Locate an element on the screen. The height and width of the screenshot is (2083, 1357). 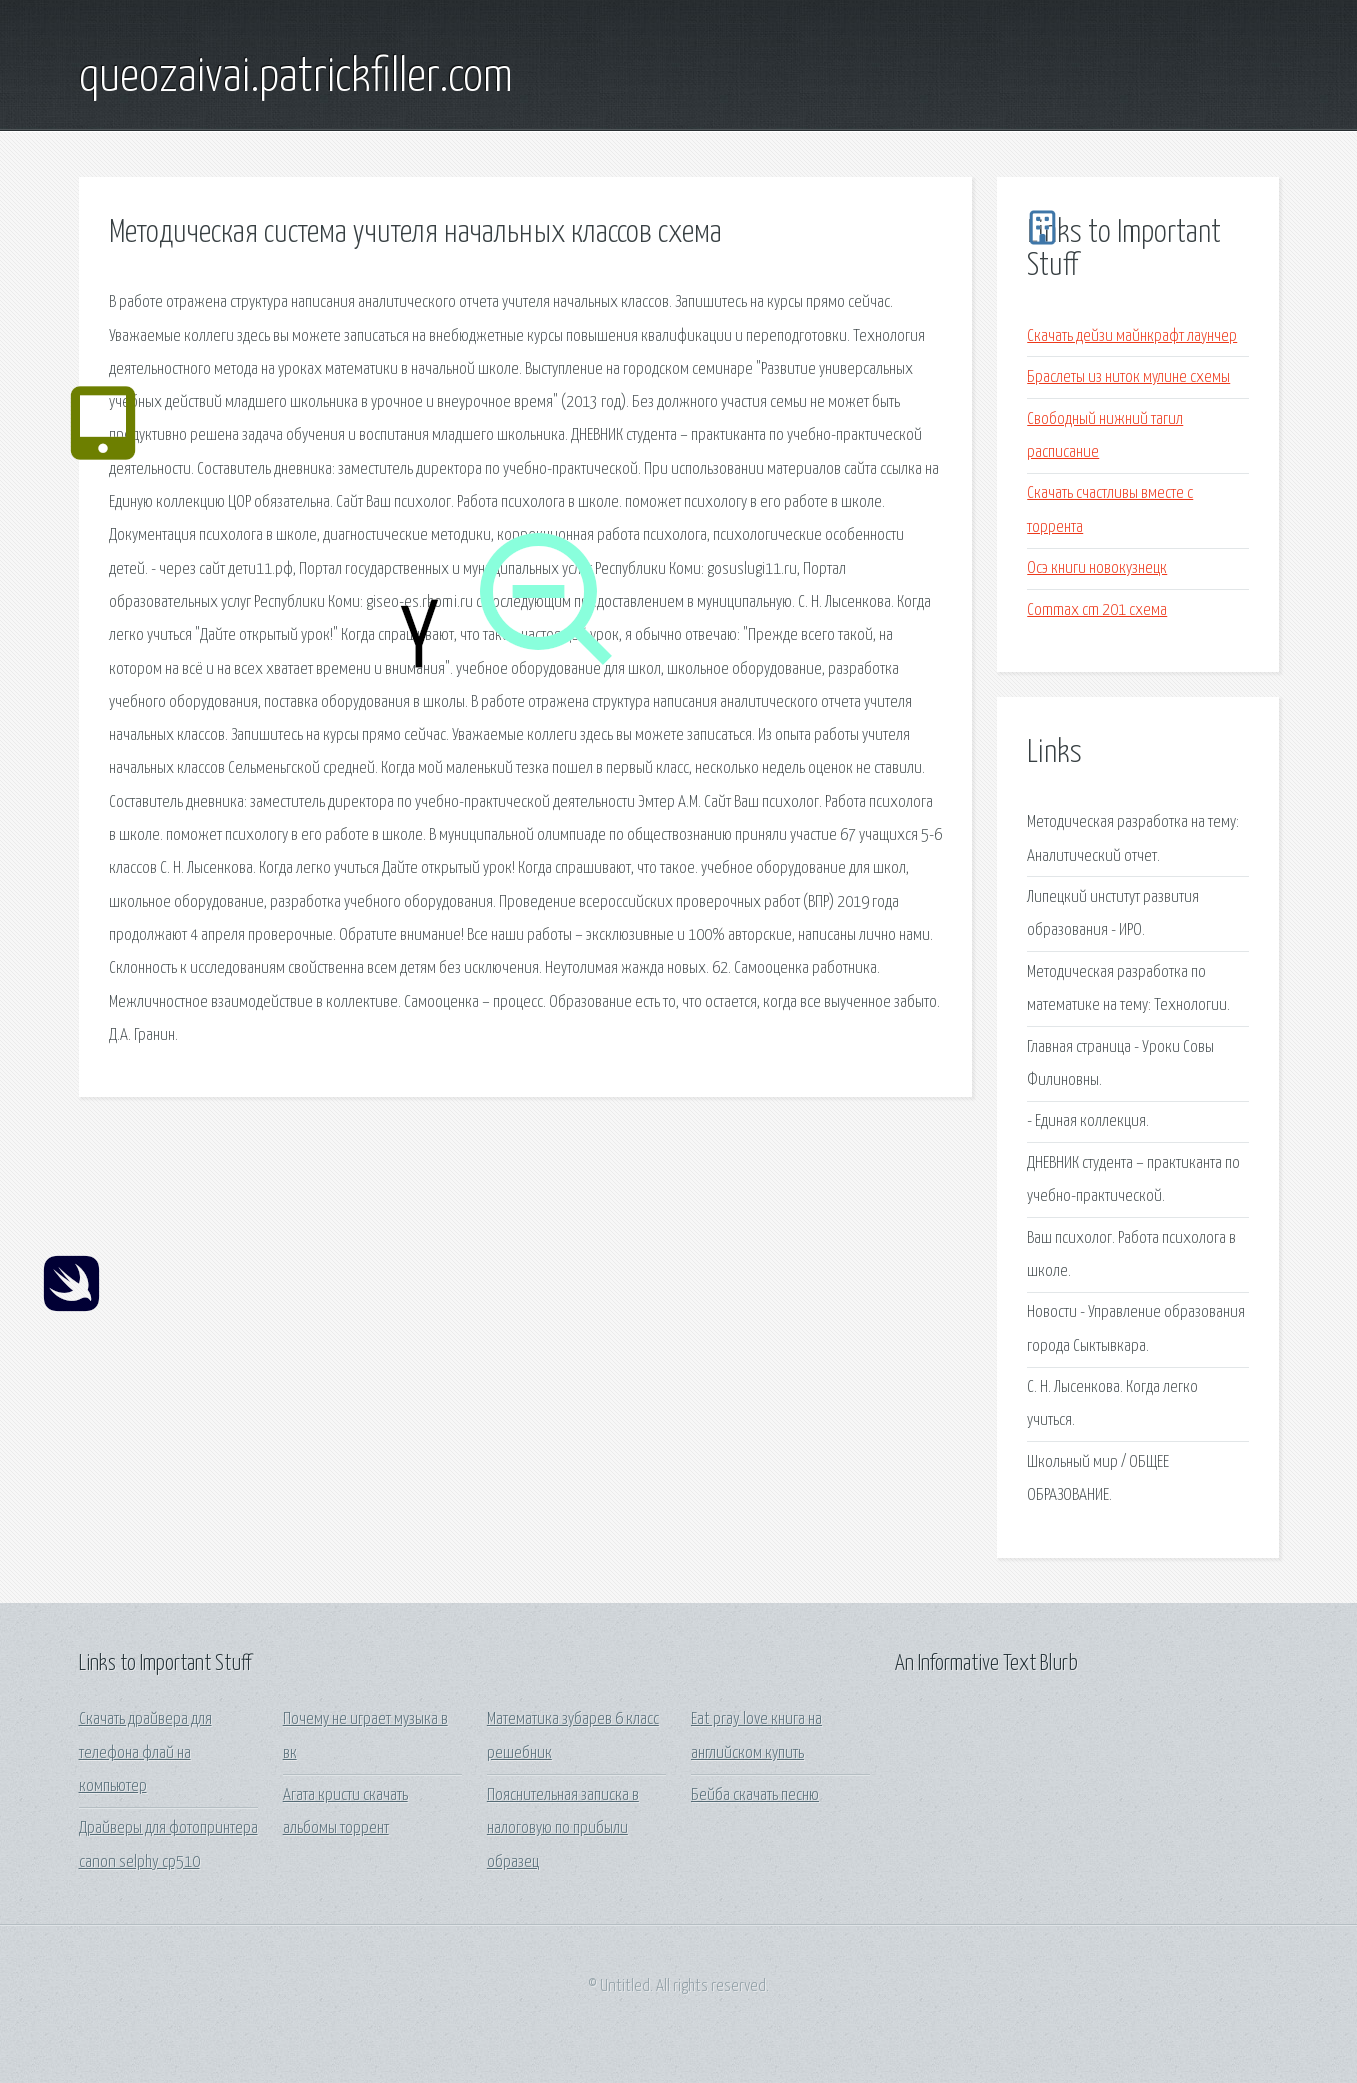
zoom out to see more content is located at coordinates (545, 598).